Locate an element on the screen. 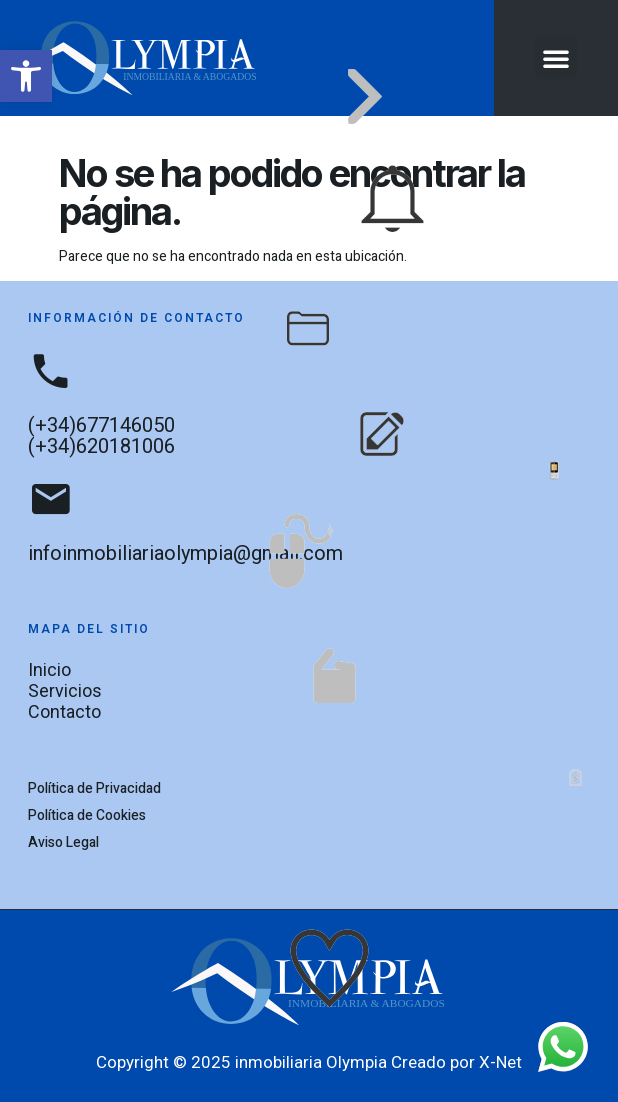 Image resolution: width=618 pixels, height=1102 pixels. indicates a compressed or archived file is located at coordinates (334, 669).